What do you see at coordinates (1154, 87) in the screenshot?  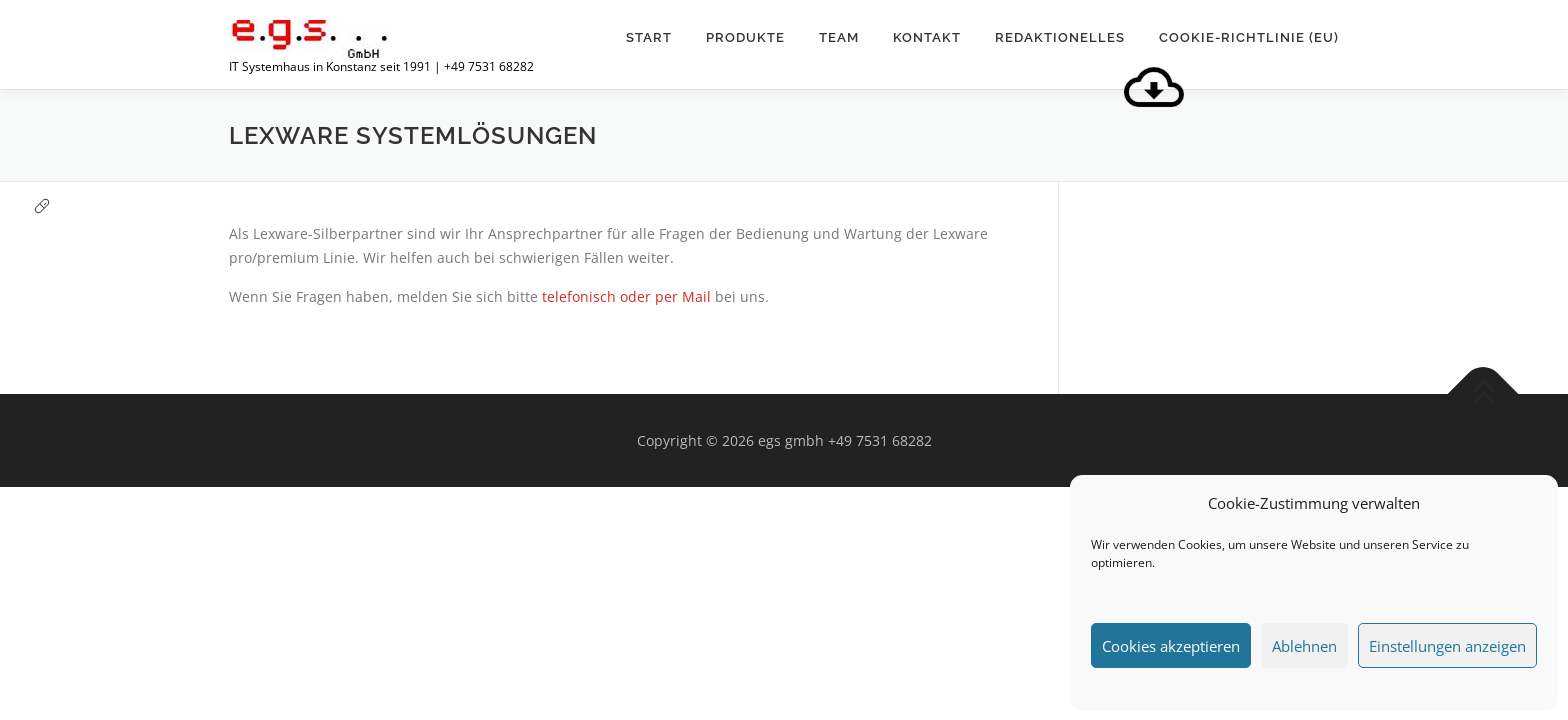 I see `download file from cloud storage` at bounding box center [1154, 87].